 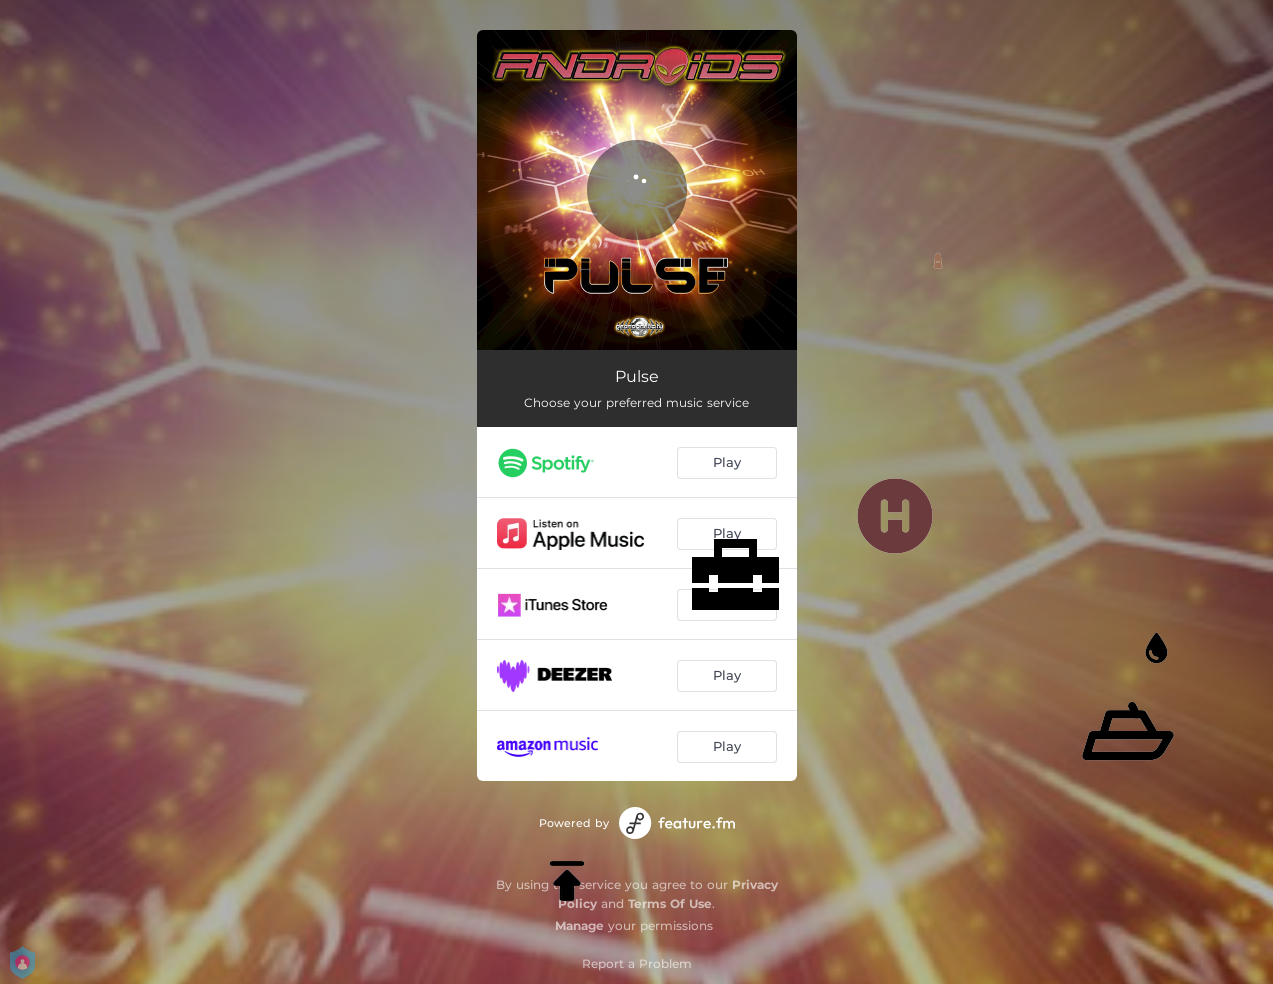 I want to click on view monuments or landmarks nearby, so click(x=938, y=261).